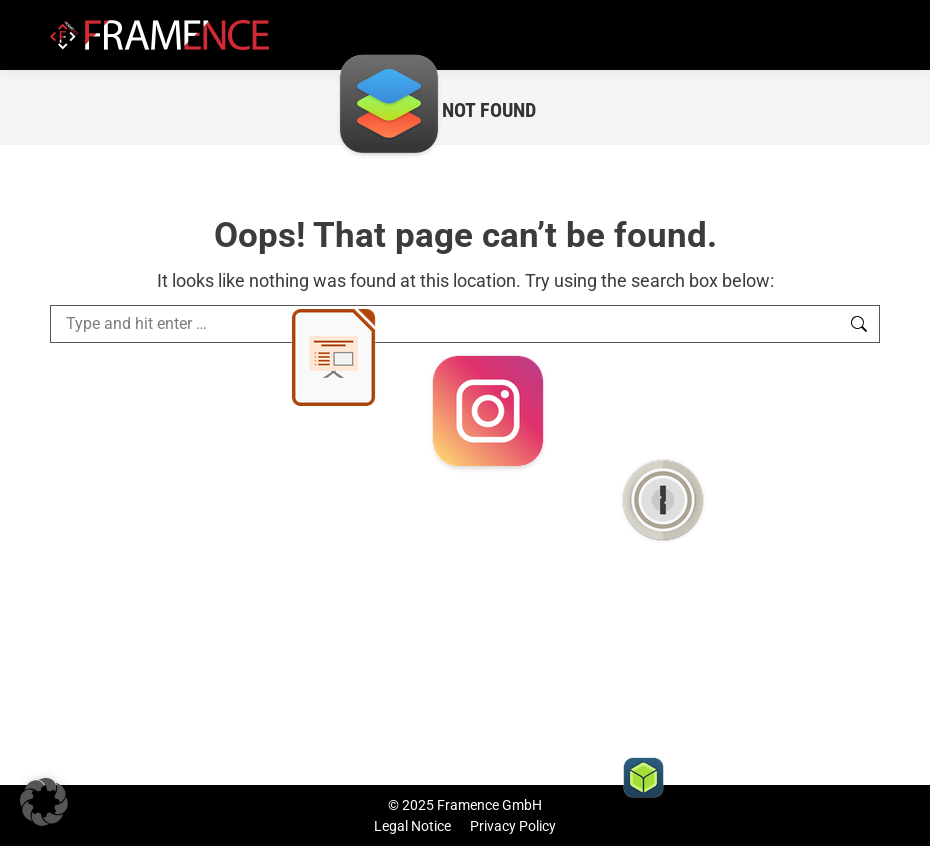  What do you see at coordinates (333, 357) in the screenshot?
I see `open a libreoffice impress presentation file` at bounding box center [333, 357].